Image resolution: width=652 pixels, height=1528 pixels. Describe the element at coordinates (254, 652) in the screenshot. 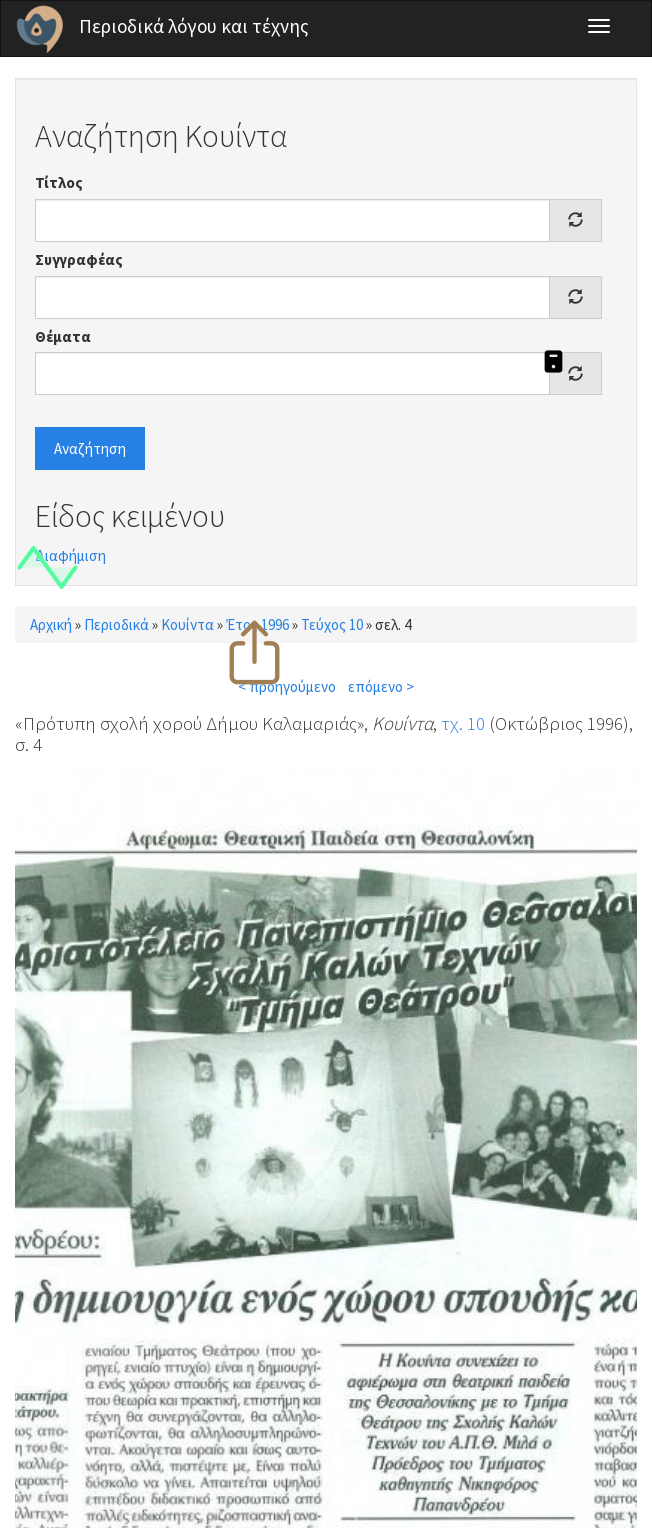

I see `share this content with others` at that location.